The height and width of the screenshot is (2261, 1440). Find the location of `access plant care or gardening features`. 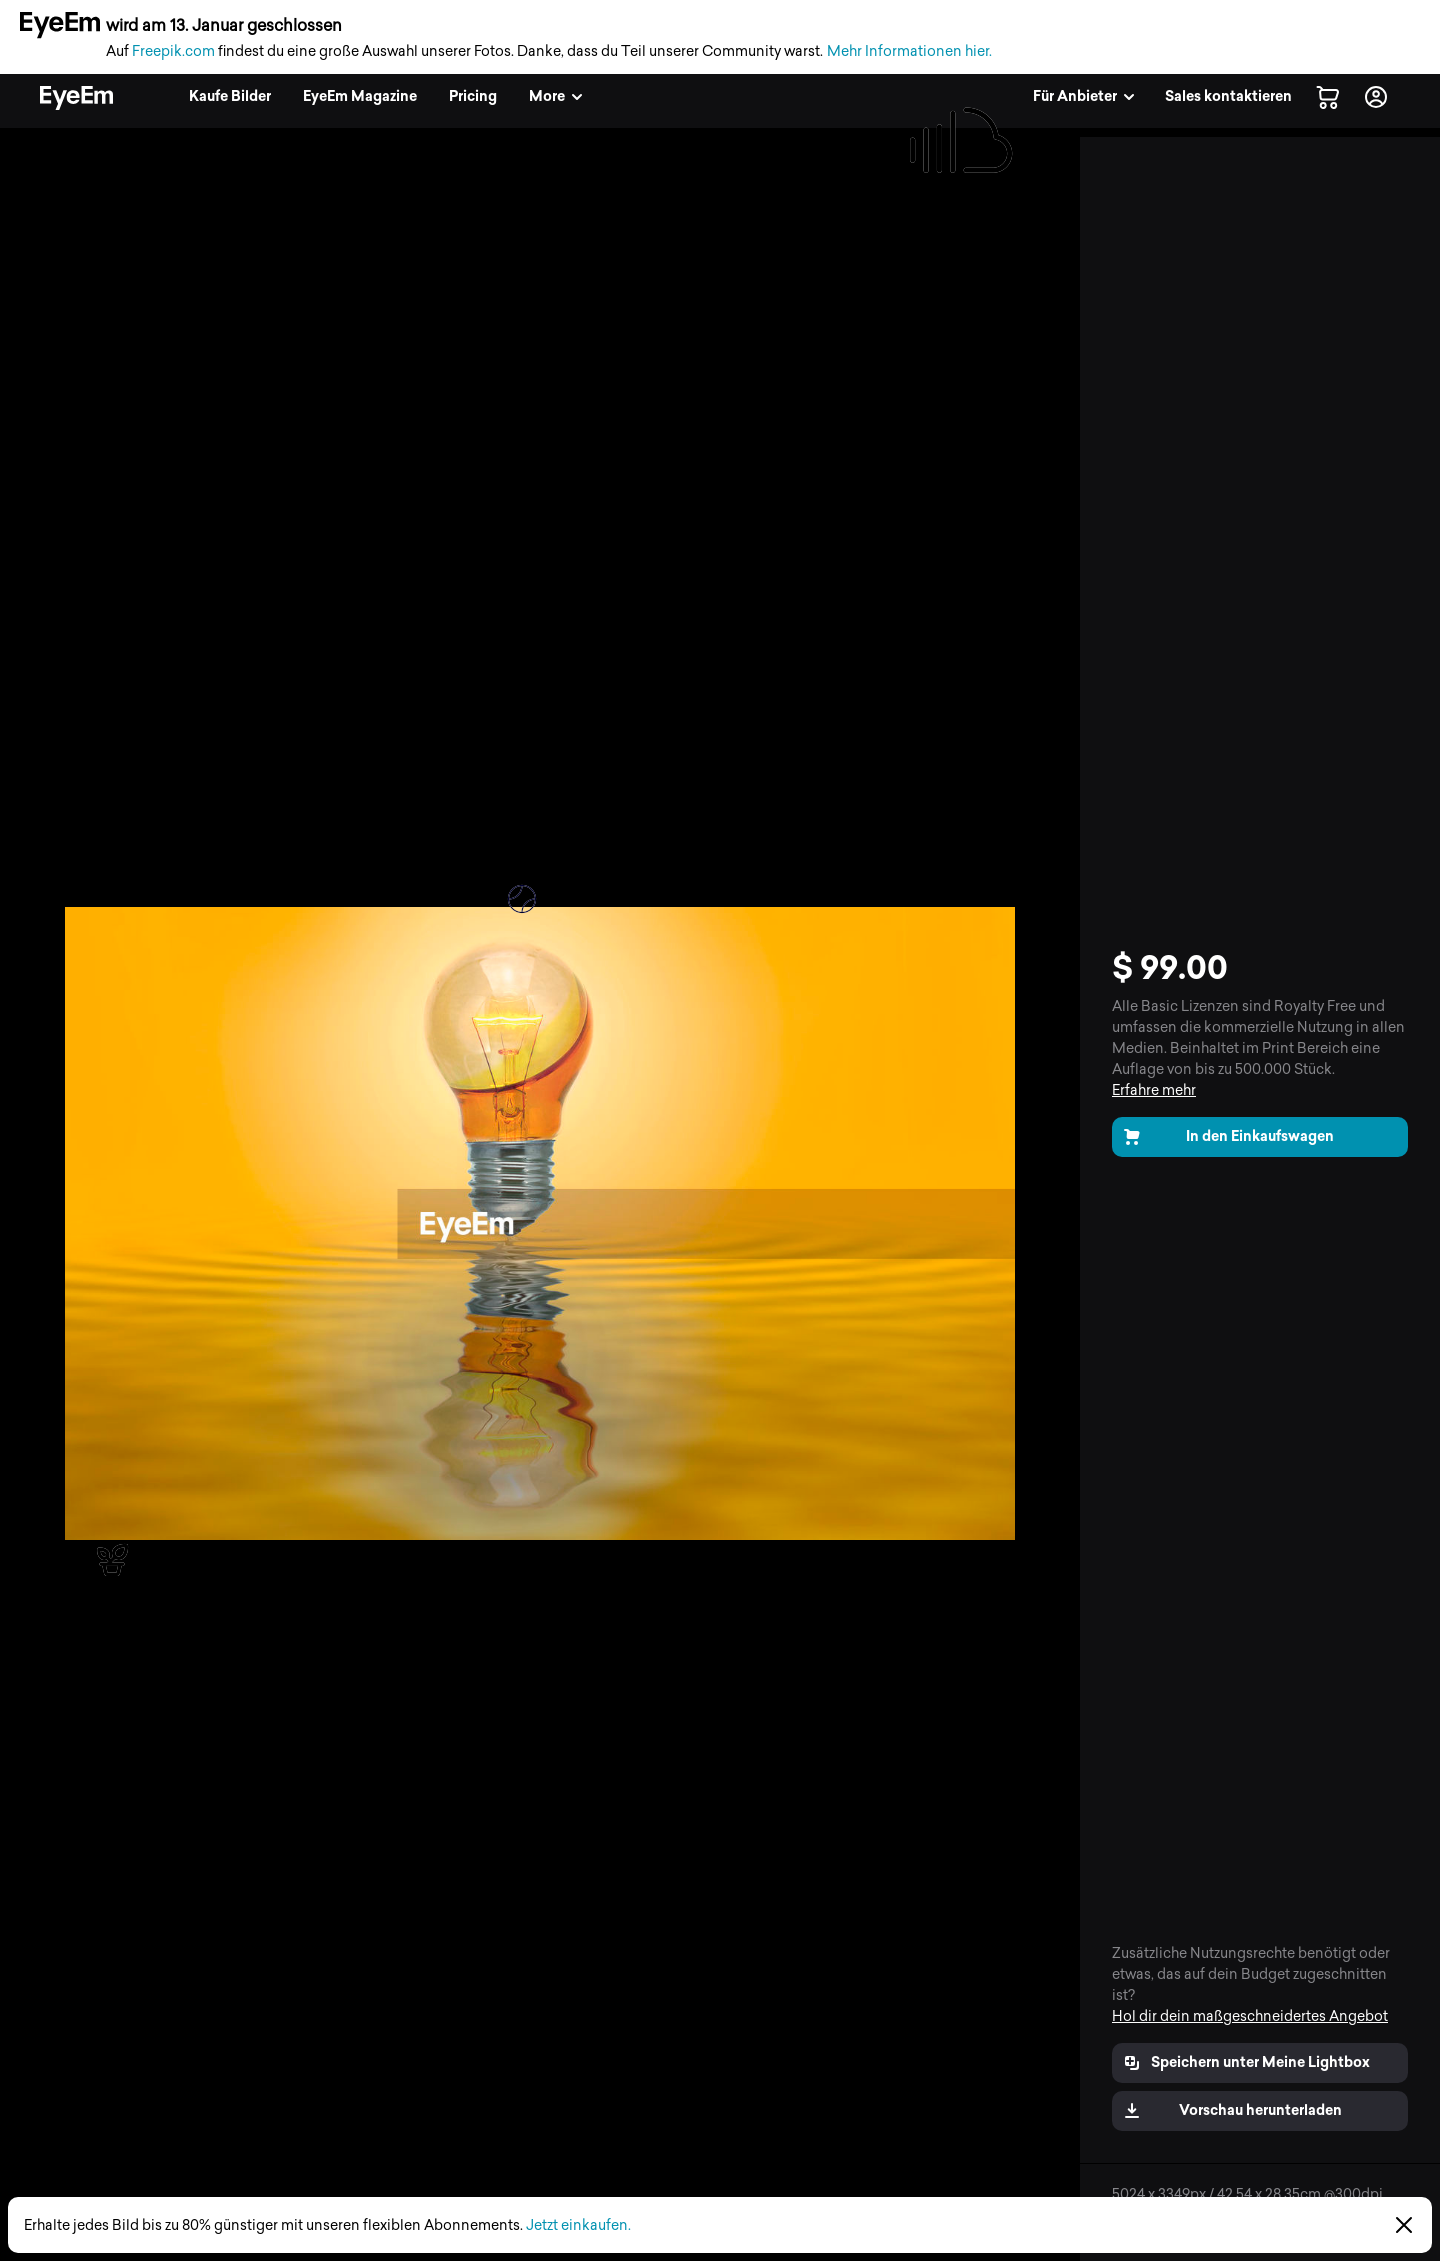

access plant care or gardening features is located at coordinates (112, 1560).